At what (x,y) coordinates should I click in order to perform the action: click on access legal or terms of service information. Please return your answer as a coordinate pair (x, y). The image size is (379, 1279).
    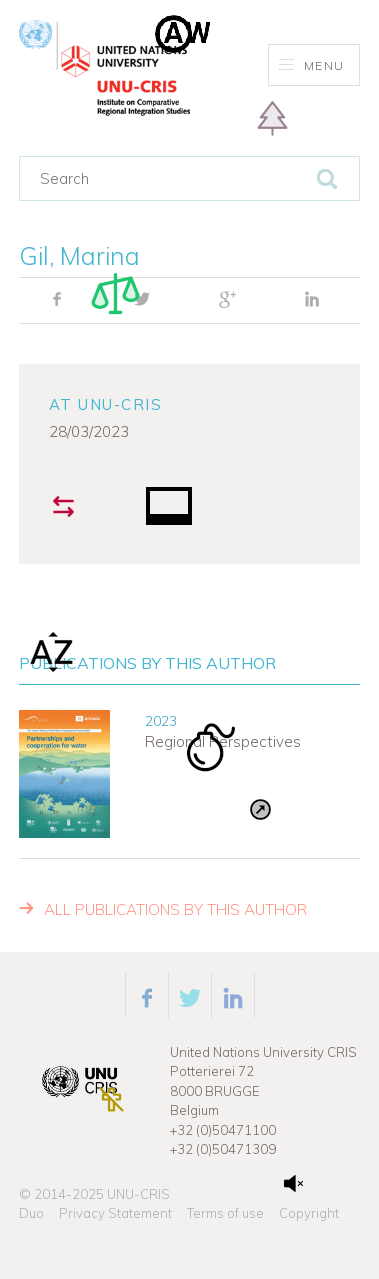
    Looking at the image, I should click on (115, 293).